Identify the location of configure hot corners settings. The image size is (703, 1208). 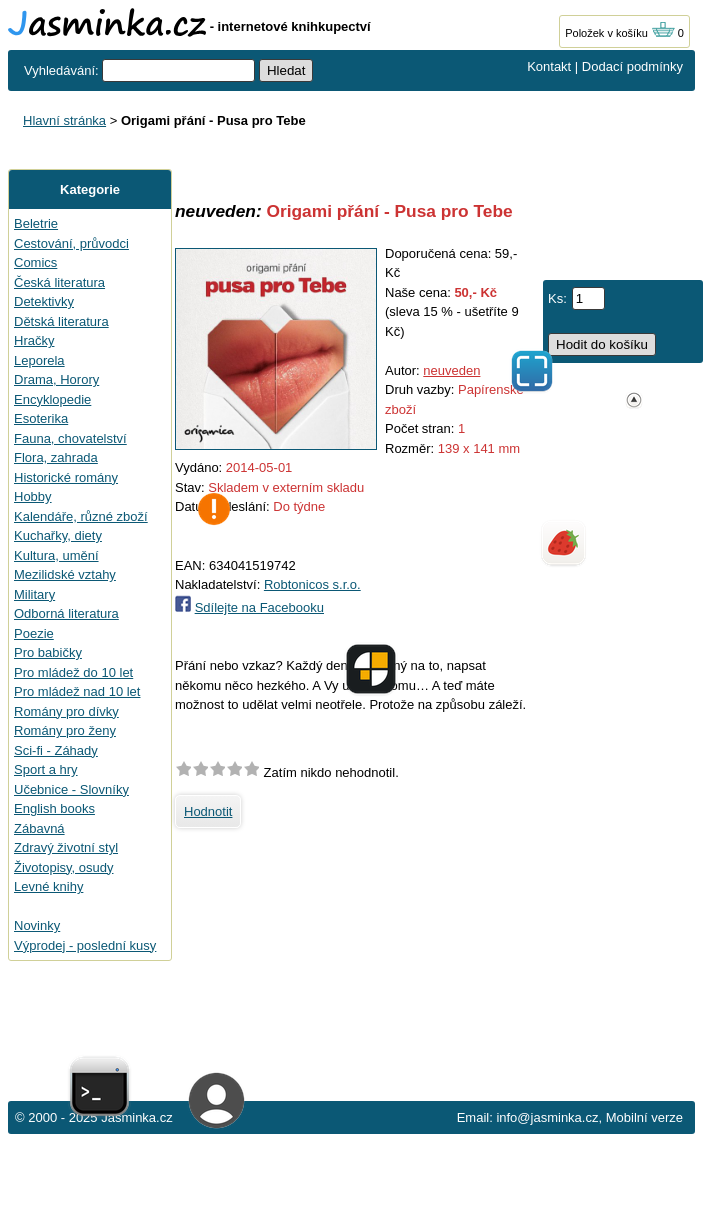
(532, 371).